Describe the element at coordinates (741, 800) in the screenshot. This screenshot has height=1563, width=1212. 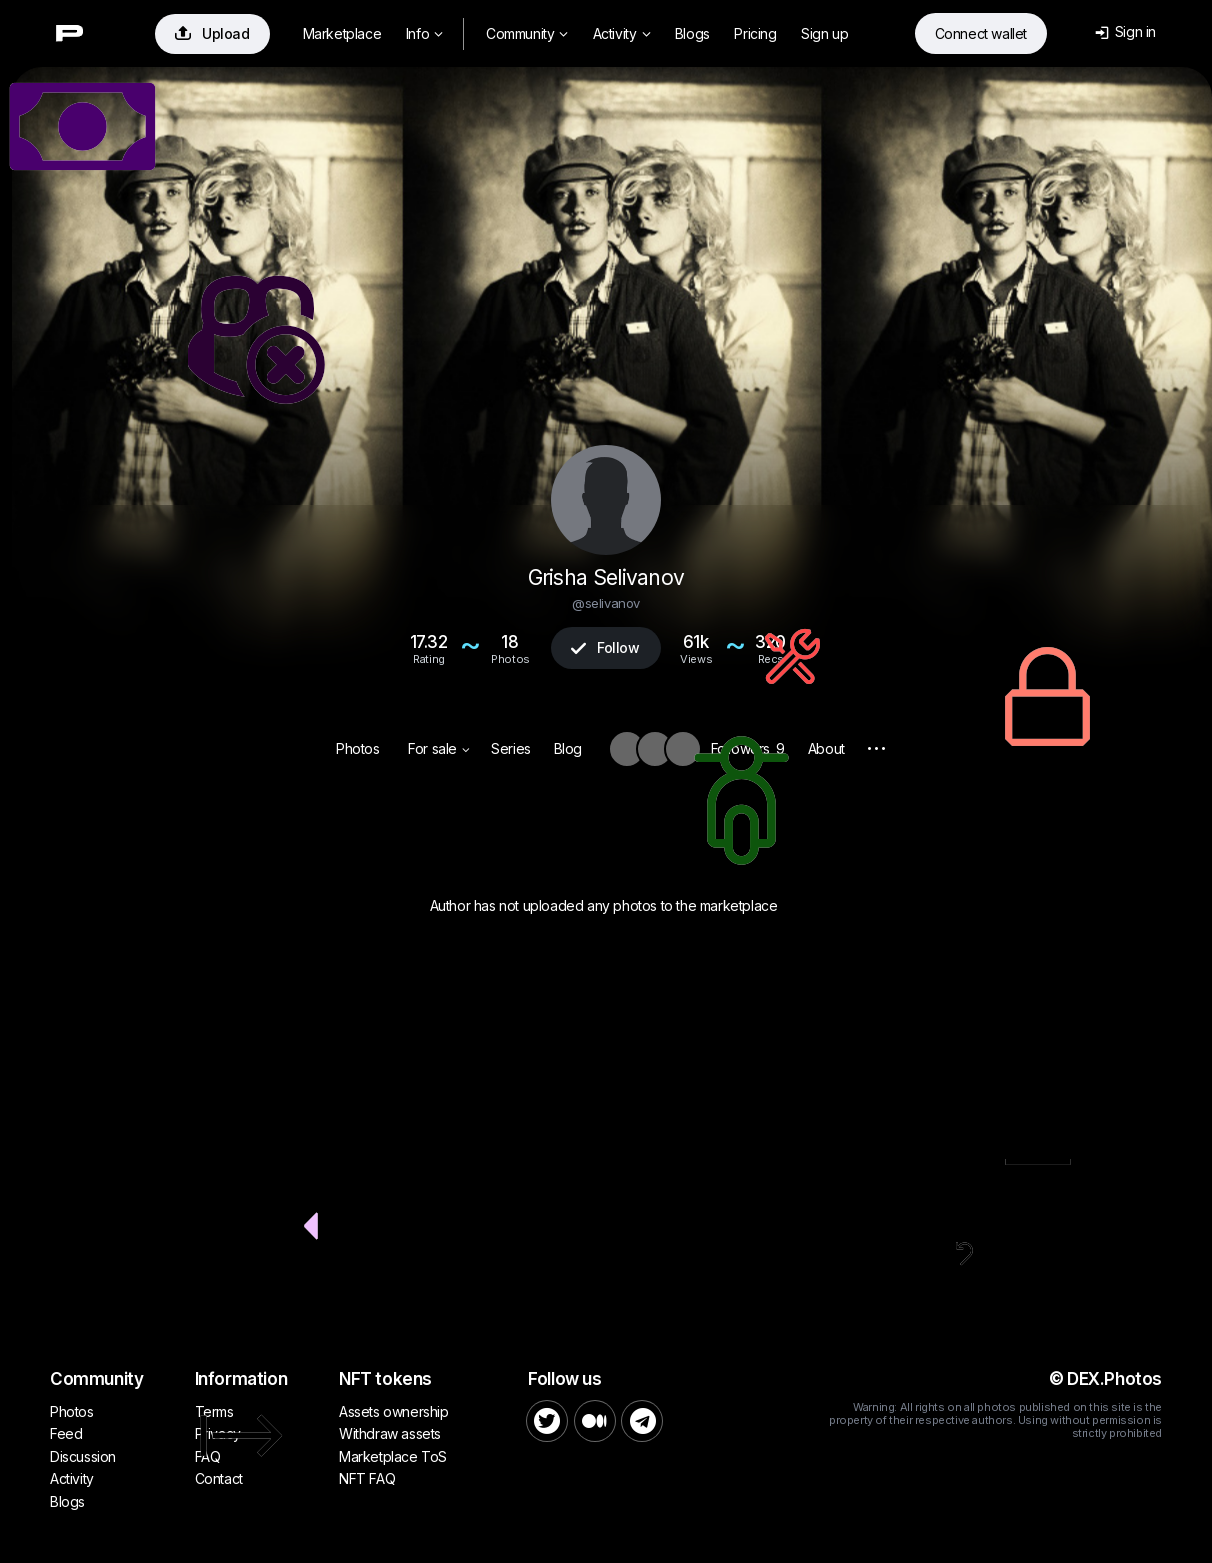
I see `select moped or scooter as transportation mode` at that location.